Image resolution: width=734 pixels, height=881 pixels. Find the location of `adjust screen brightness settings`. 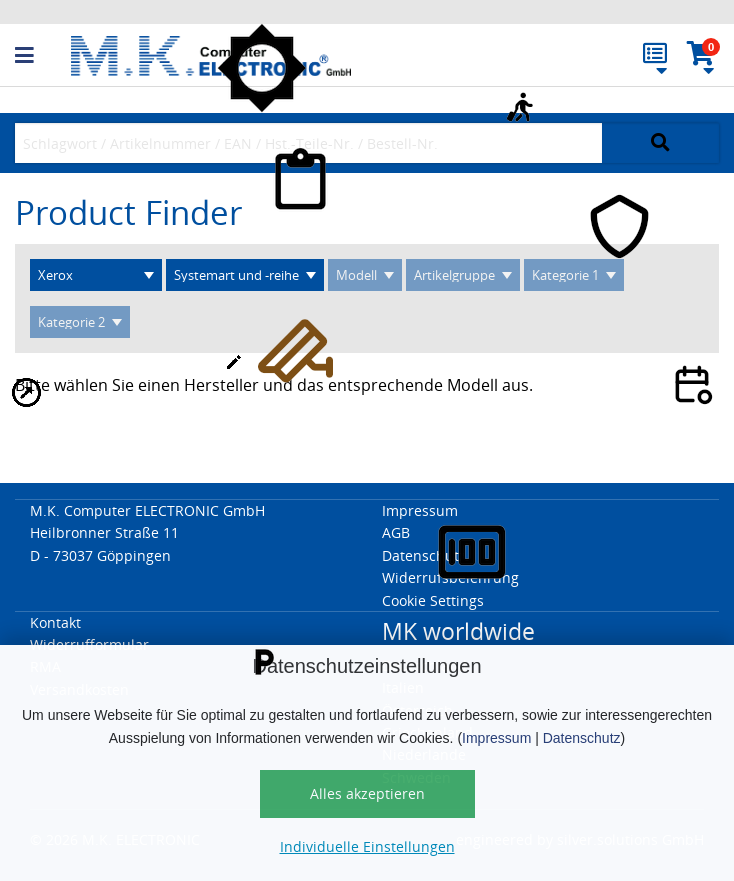

adjust screen brightness settings is located at coordinates (262, 68).